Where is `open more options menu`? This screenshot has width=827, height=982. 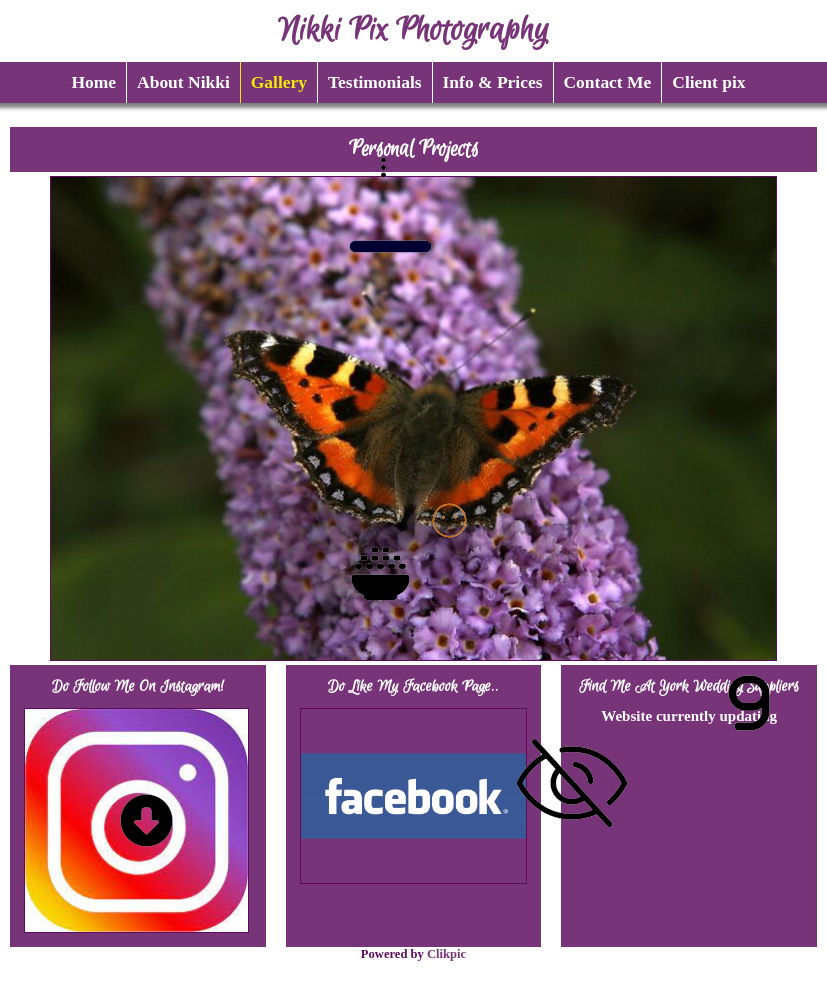 open more options menu is located at coordinates (383, 167).